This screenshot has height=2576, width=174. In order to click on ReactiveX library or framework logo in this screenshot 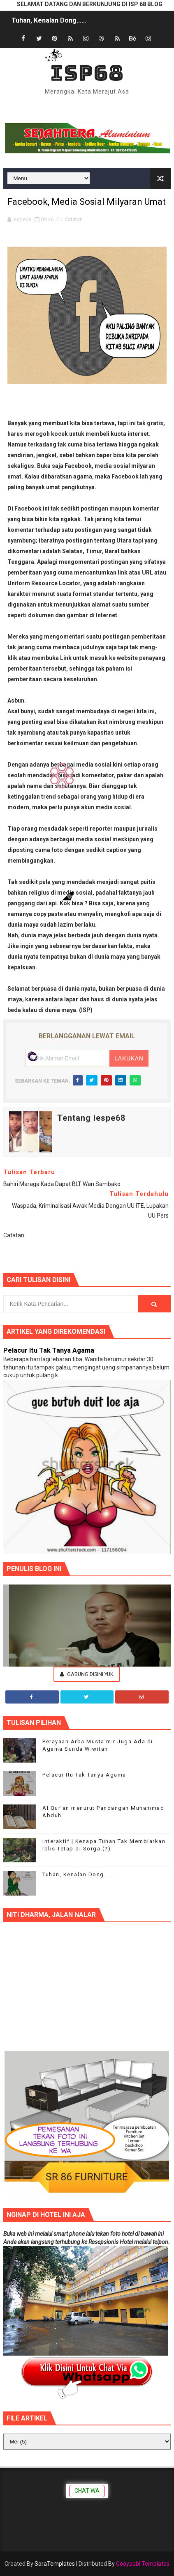, I will do `click(32, 1056)`.